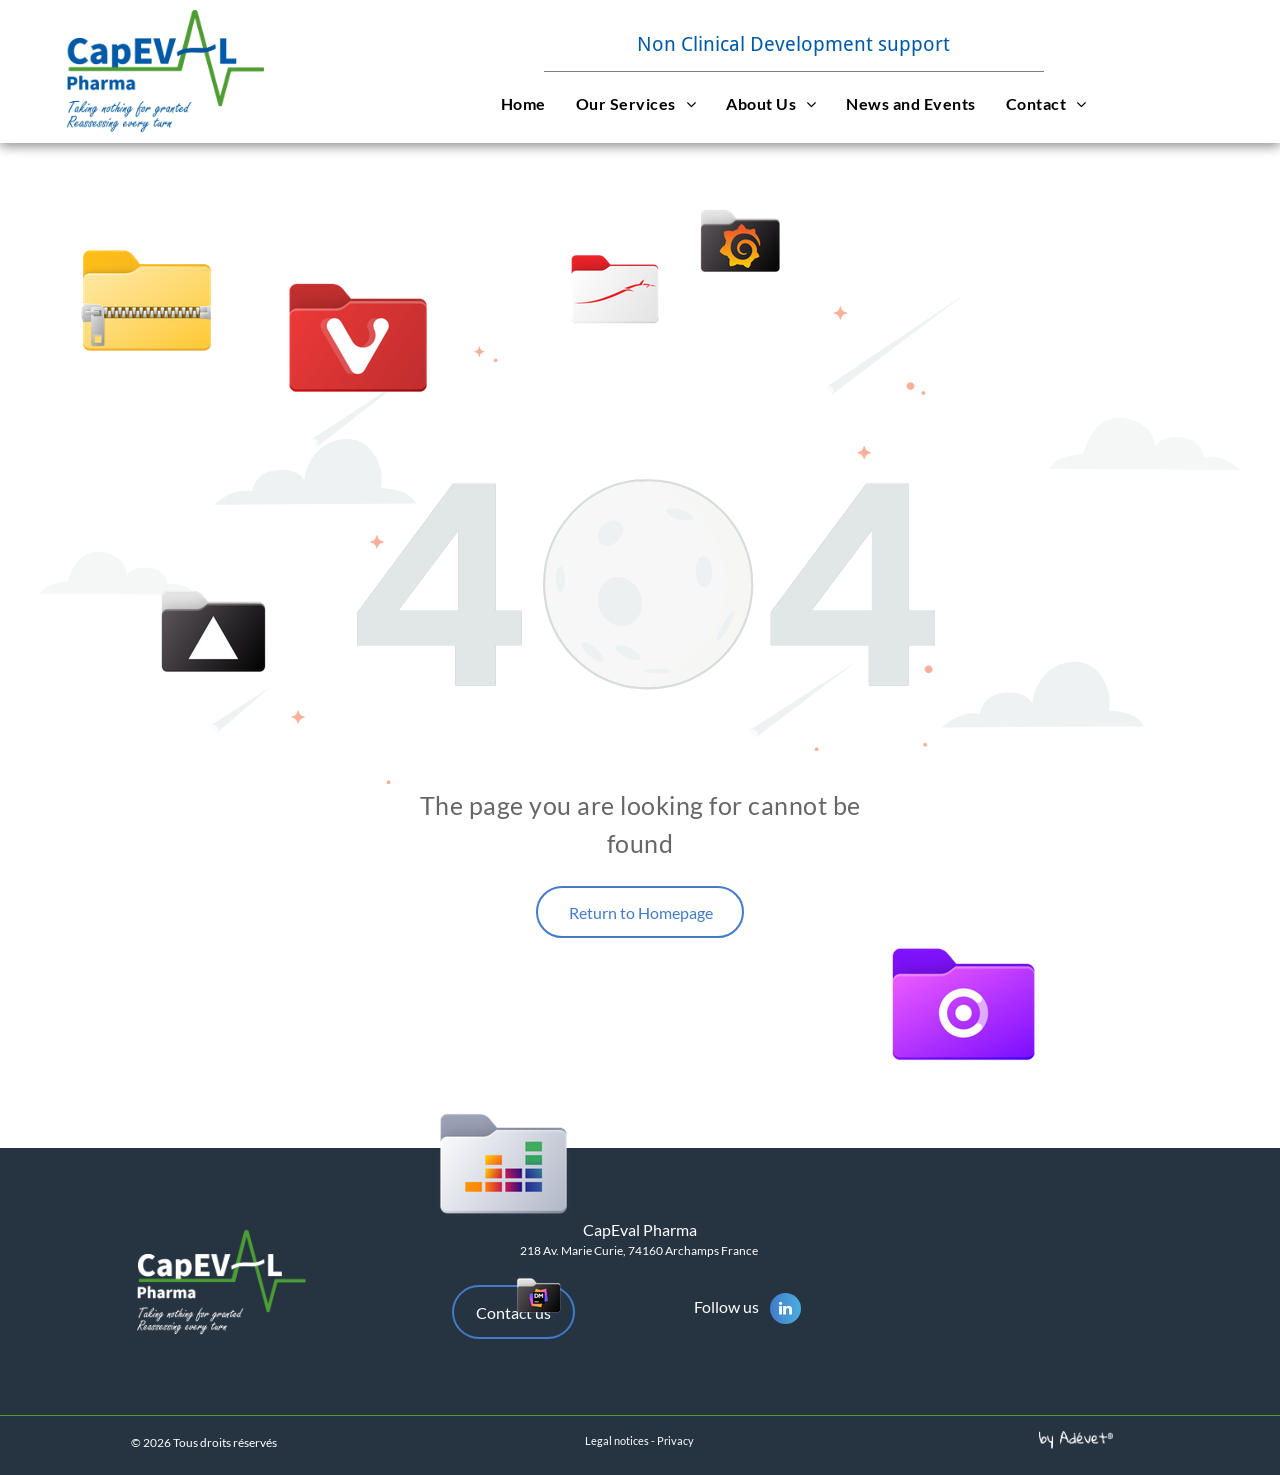  Describe the element at coordinates (503, 1167) in the screenshot. I see `open deezer music folder` at that location.